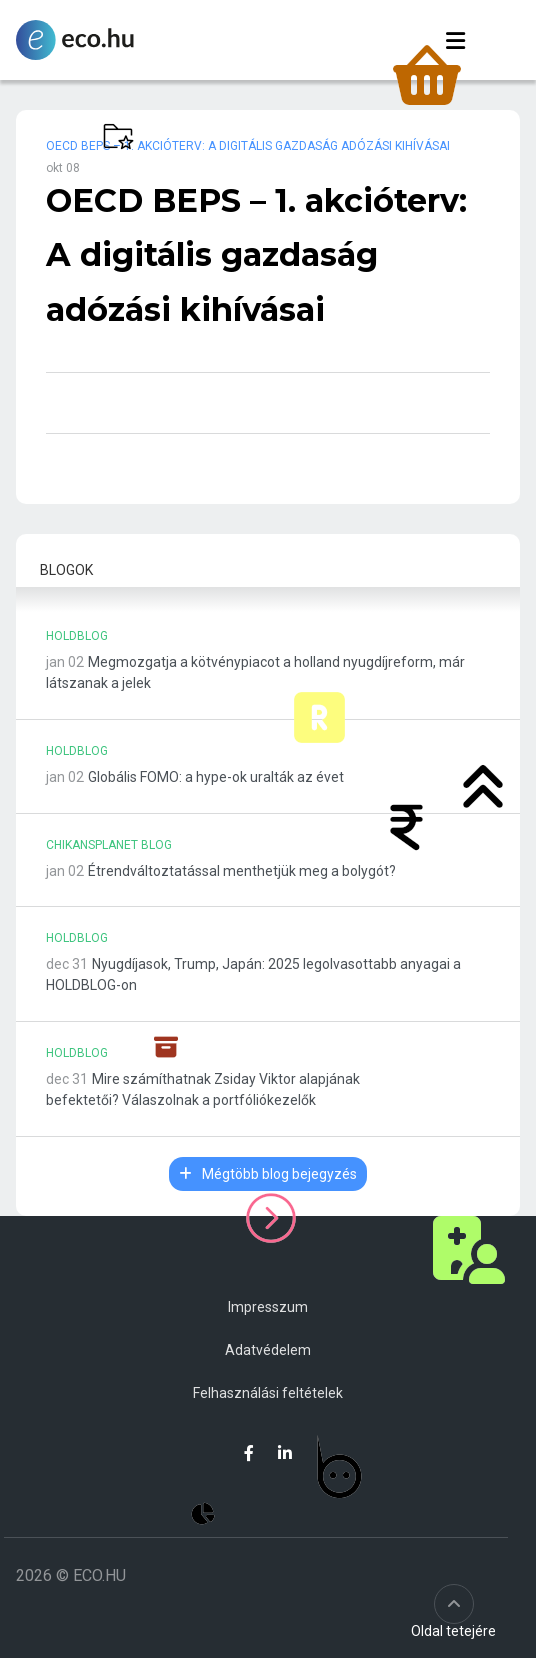  I want to click on scroll to top of page, so click(483, 788).